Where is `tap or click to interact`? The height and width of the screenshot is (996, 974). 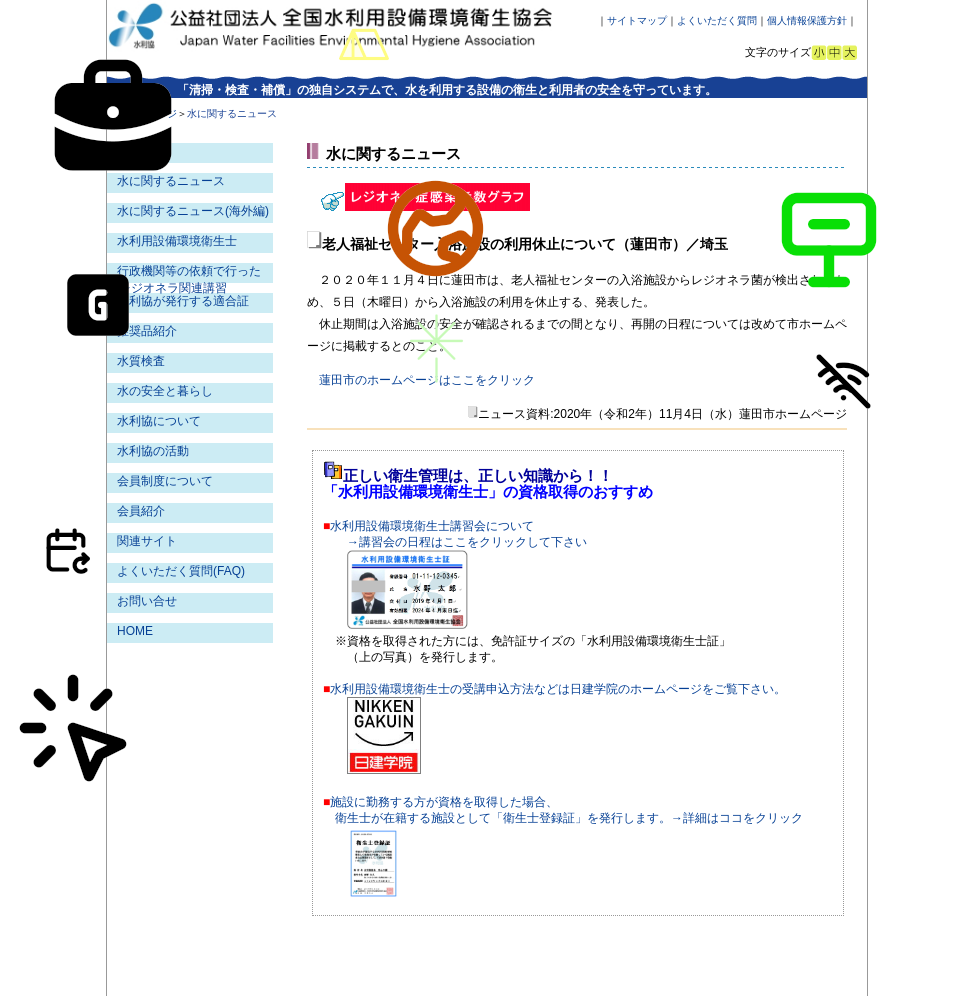
tap or click to interact is located at coordinates (73, 728).